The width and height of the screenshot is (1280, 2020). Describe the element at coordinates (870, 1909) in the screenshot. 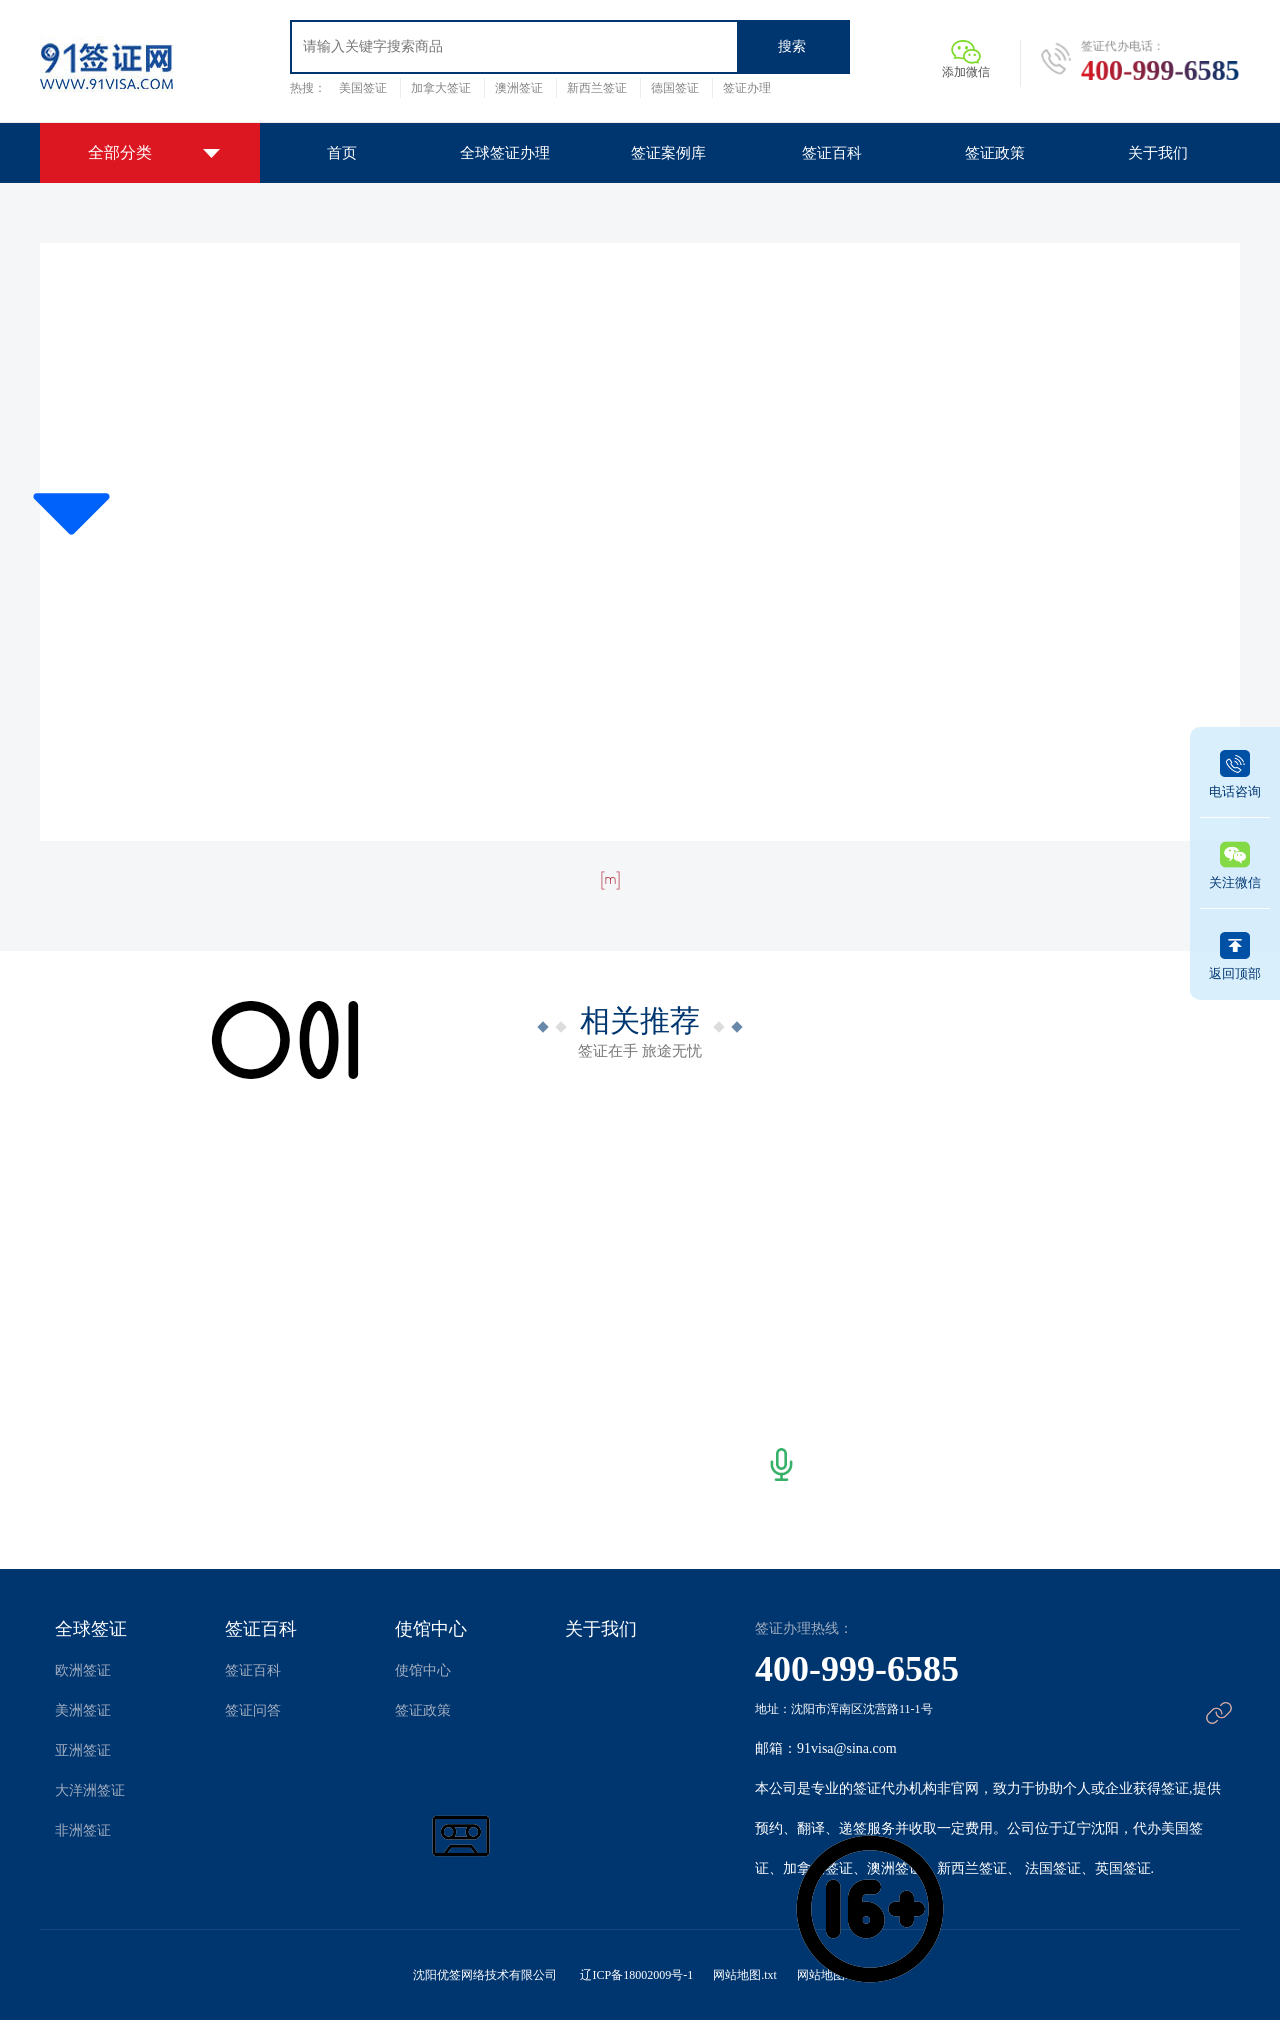

I see `indicates content rated for ages 16 and older` at that location.